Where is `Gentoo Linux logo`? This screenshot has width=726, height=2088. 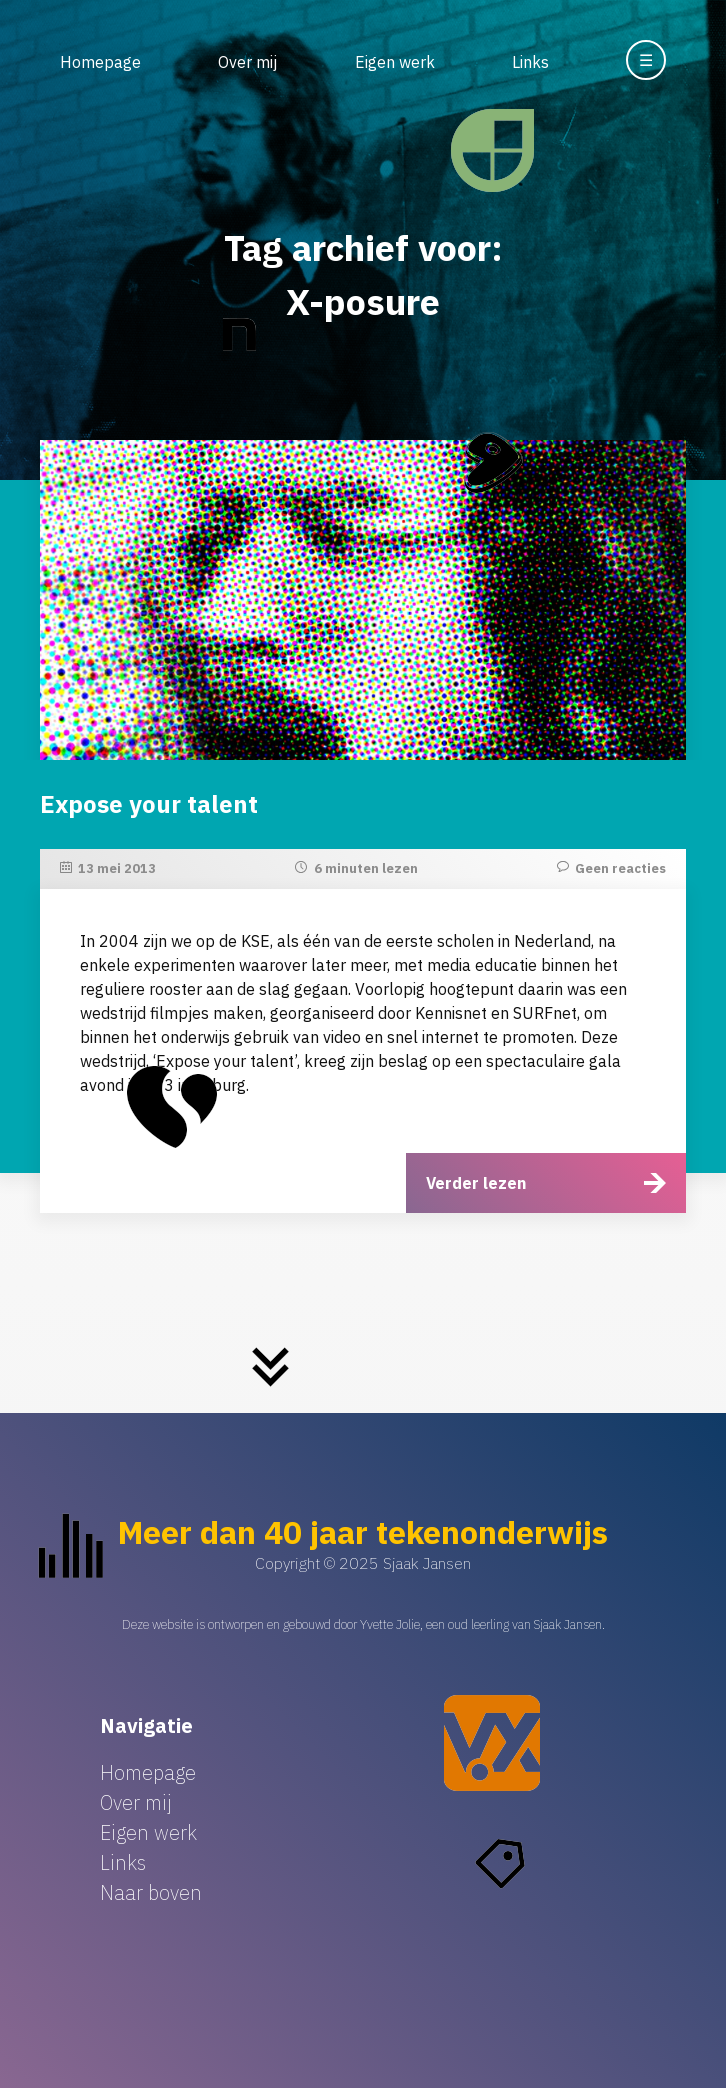
Gentoo Linux logo is located at coordinates (493, 462).